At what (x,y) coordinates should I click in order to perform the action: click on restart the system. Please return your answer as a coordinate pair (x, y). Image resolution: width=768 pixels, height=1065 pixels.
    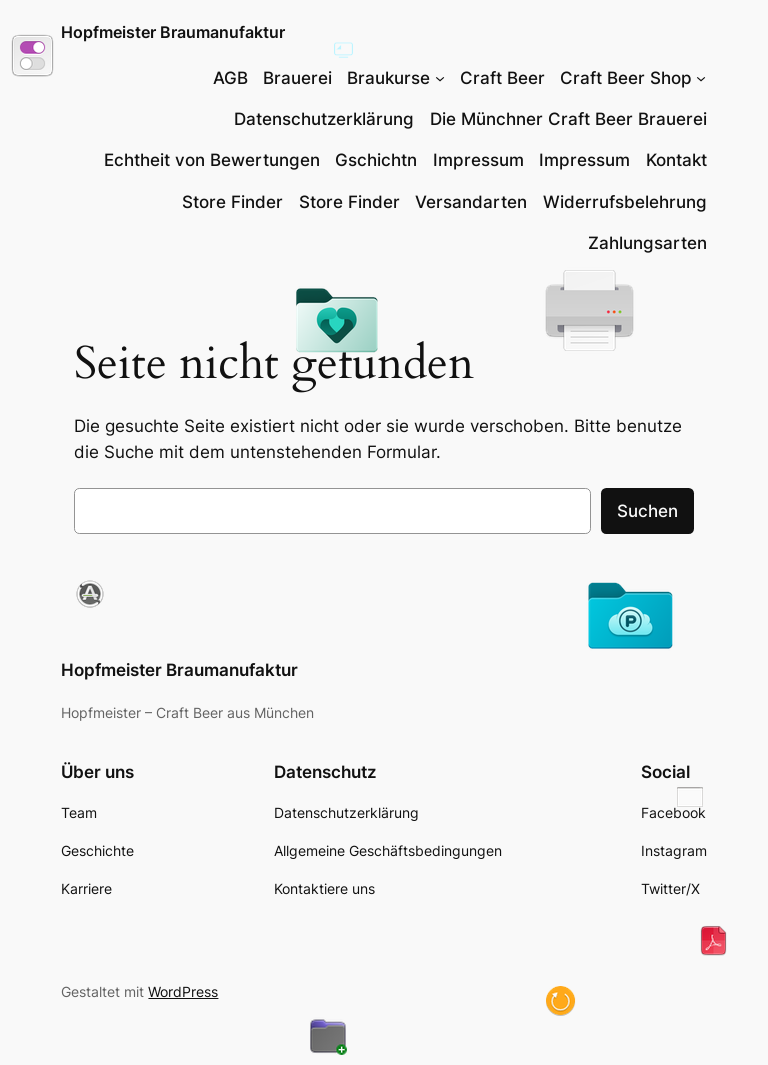
    Looking at the image, I should click on (561, 1001).